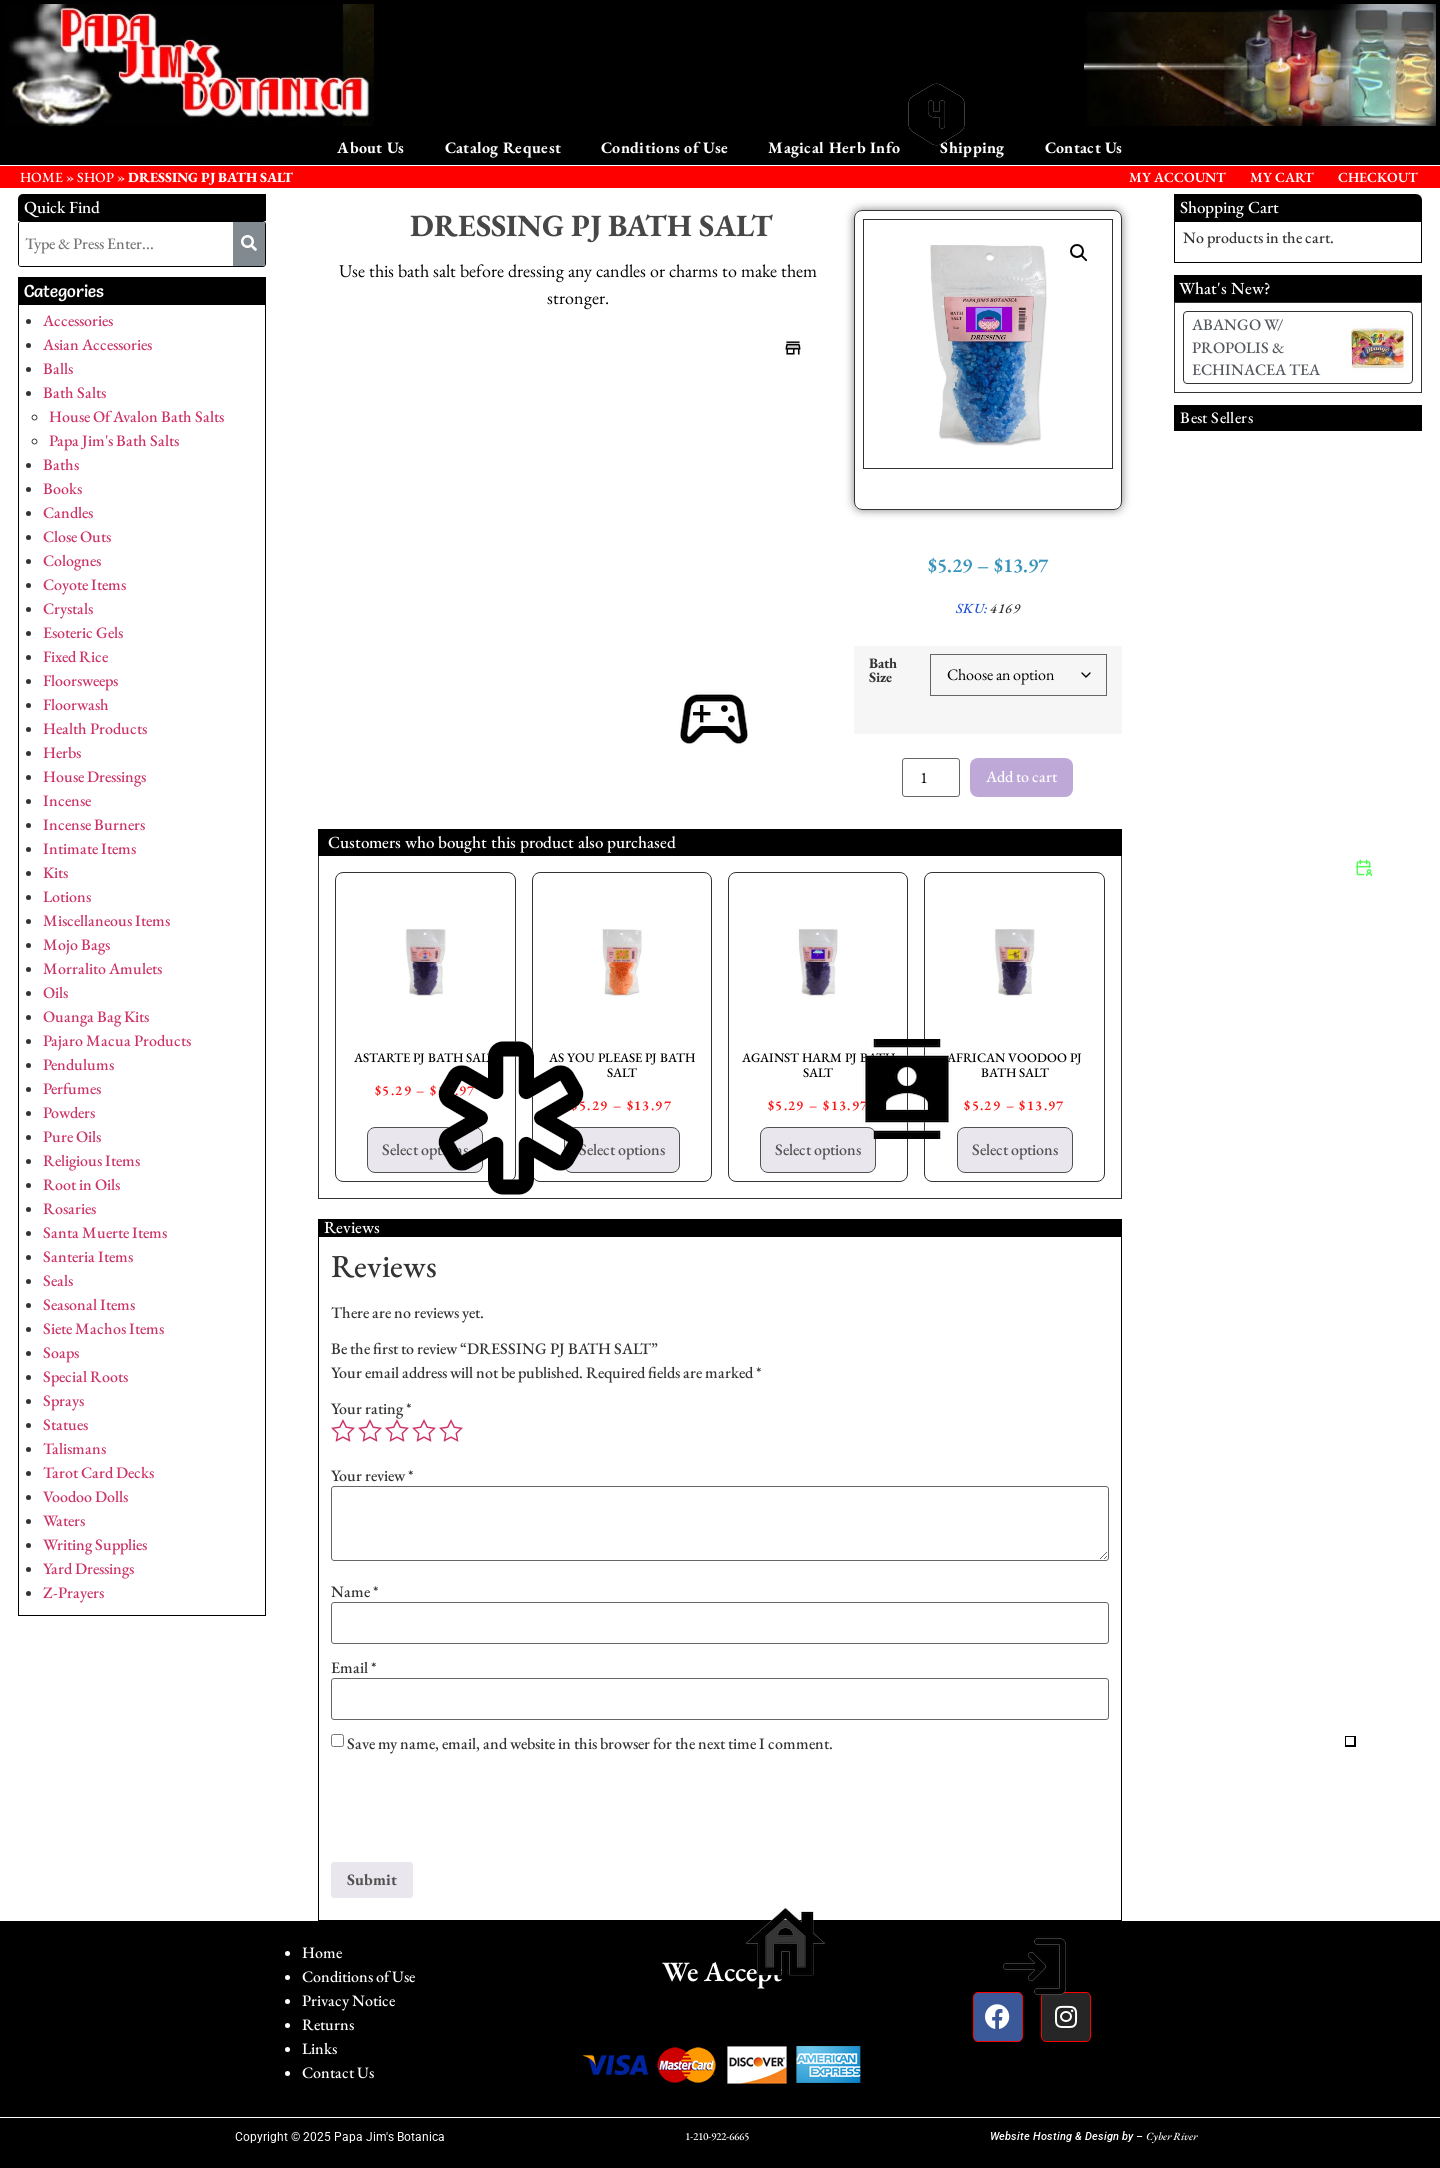 The height and width of the screenshot is (2168, 1440). Describe the element at coordinates (511, 1118) in the screenshot. I see `access health or medical services` at that location.